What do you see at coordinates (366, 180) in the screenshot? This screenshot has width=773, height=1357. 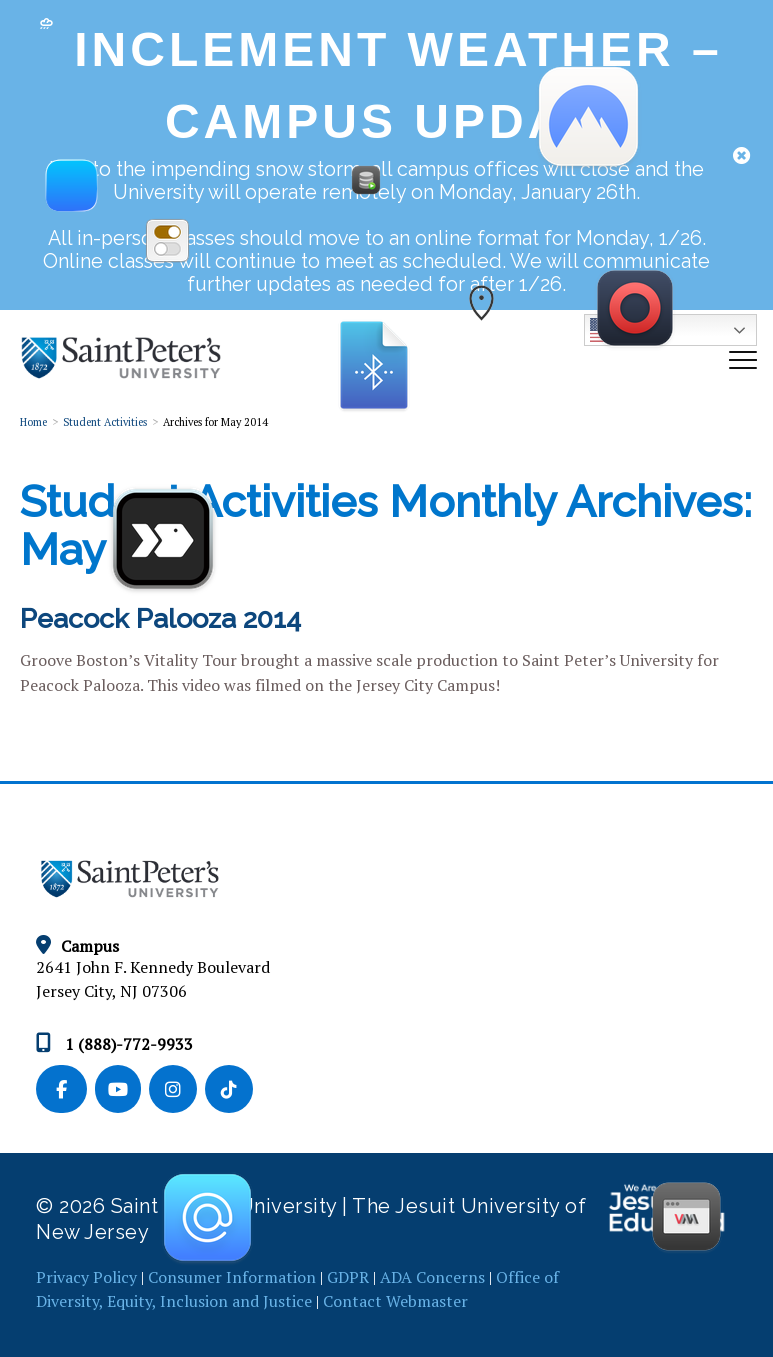 I see `open Oracle SQL Developer application` at bounding box center [366, 180].